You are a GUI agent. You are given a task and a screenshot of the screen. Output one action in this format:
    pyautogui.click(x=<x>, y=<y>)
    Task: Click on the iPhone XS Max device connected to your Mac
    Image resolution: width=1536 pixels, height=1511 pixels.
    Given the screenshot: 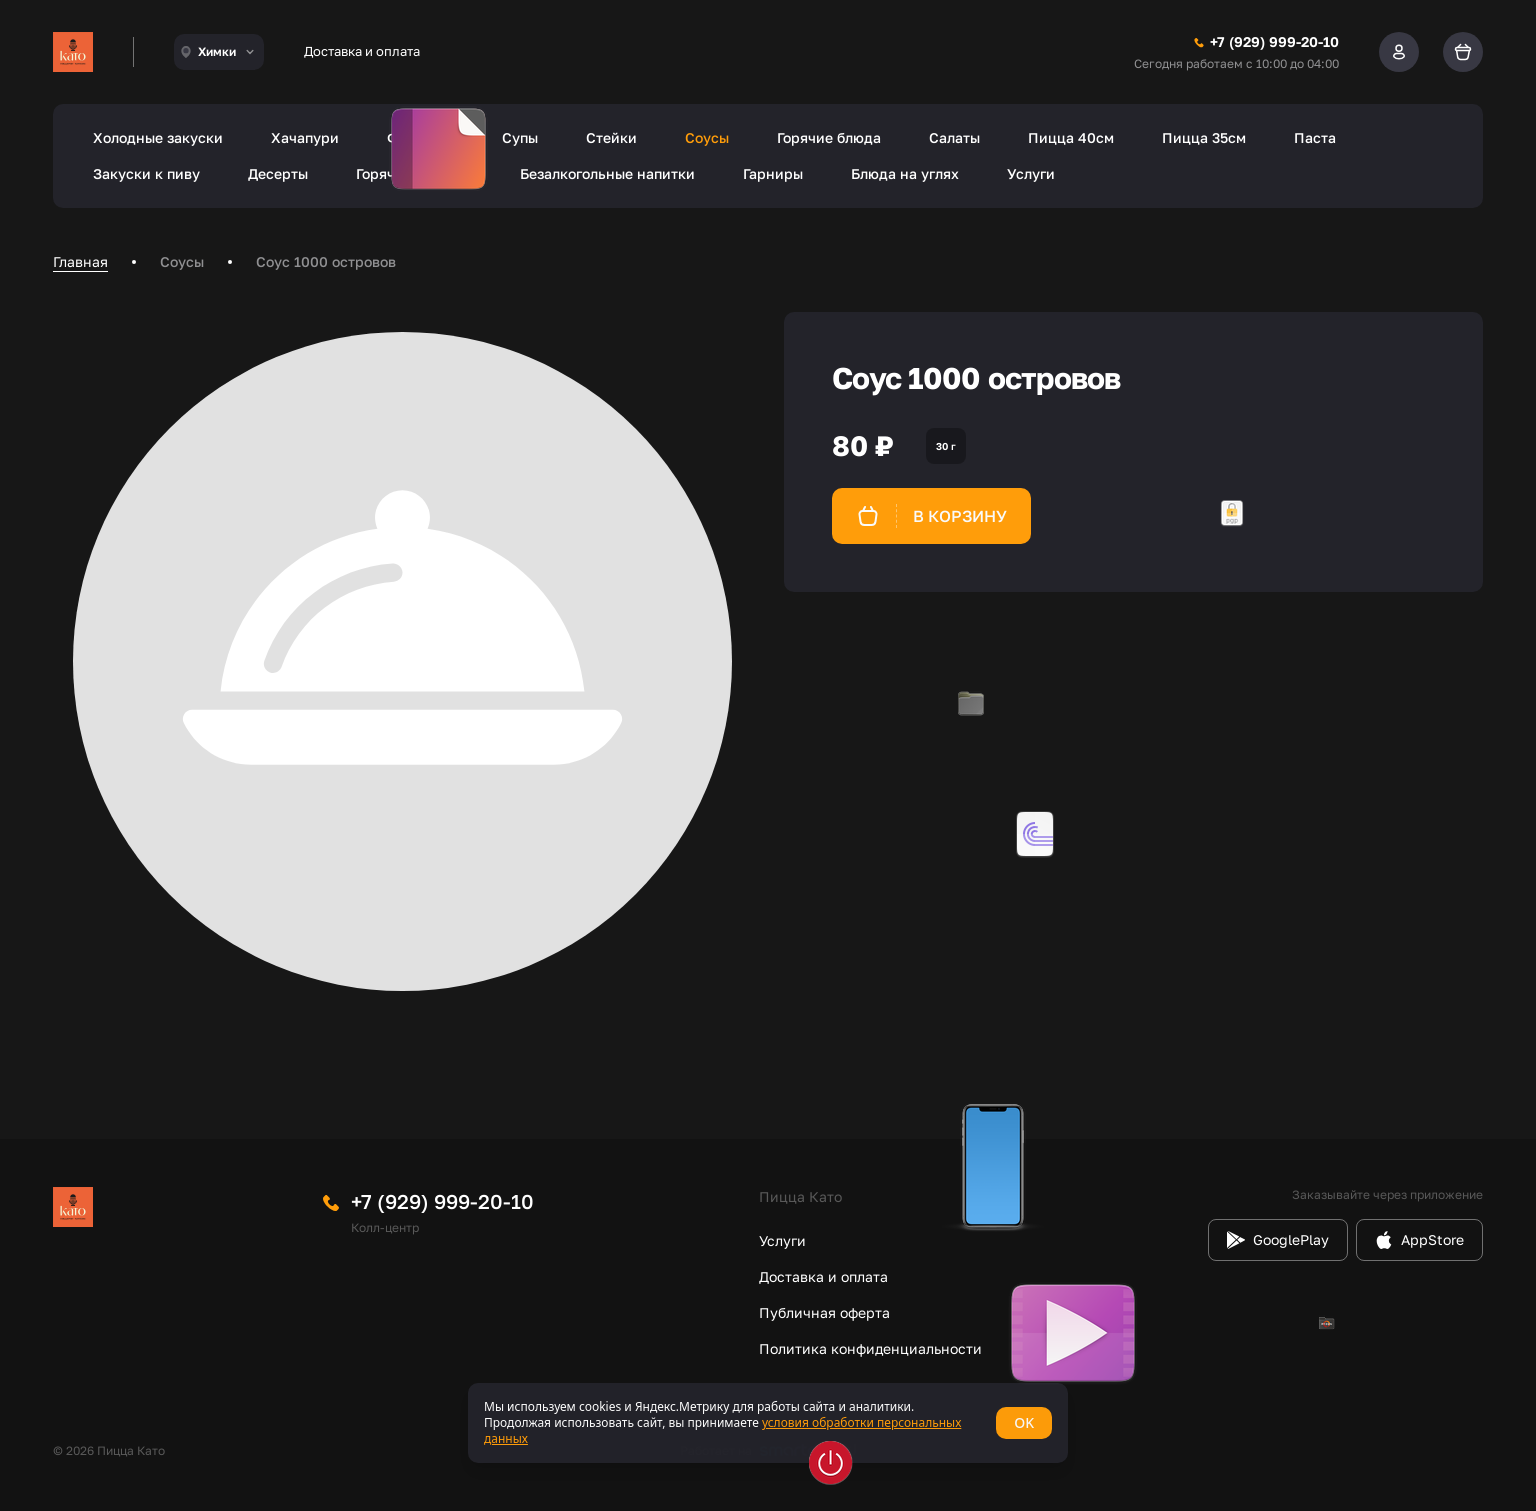 What is the action you would take?
    pyautogui.click(x=993, y=1168)
    